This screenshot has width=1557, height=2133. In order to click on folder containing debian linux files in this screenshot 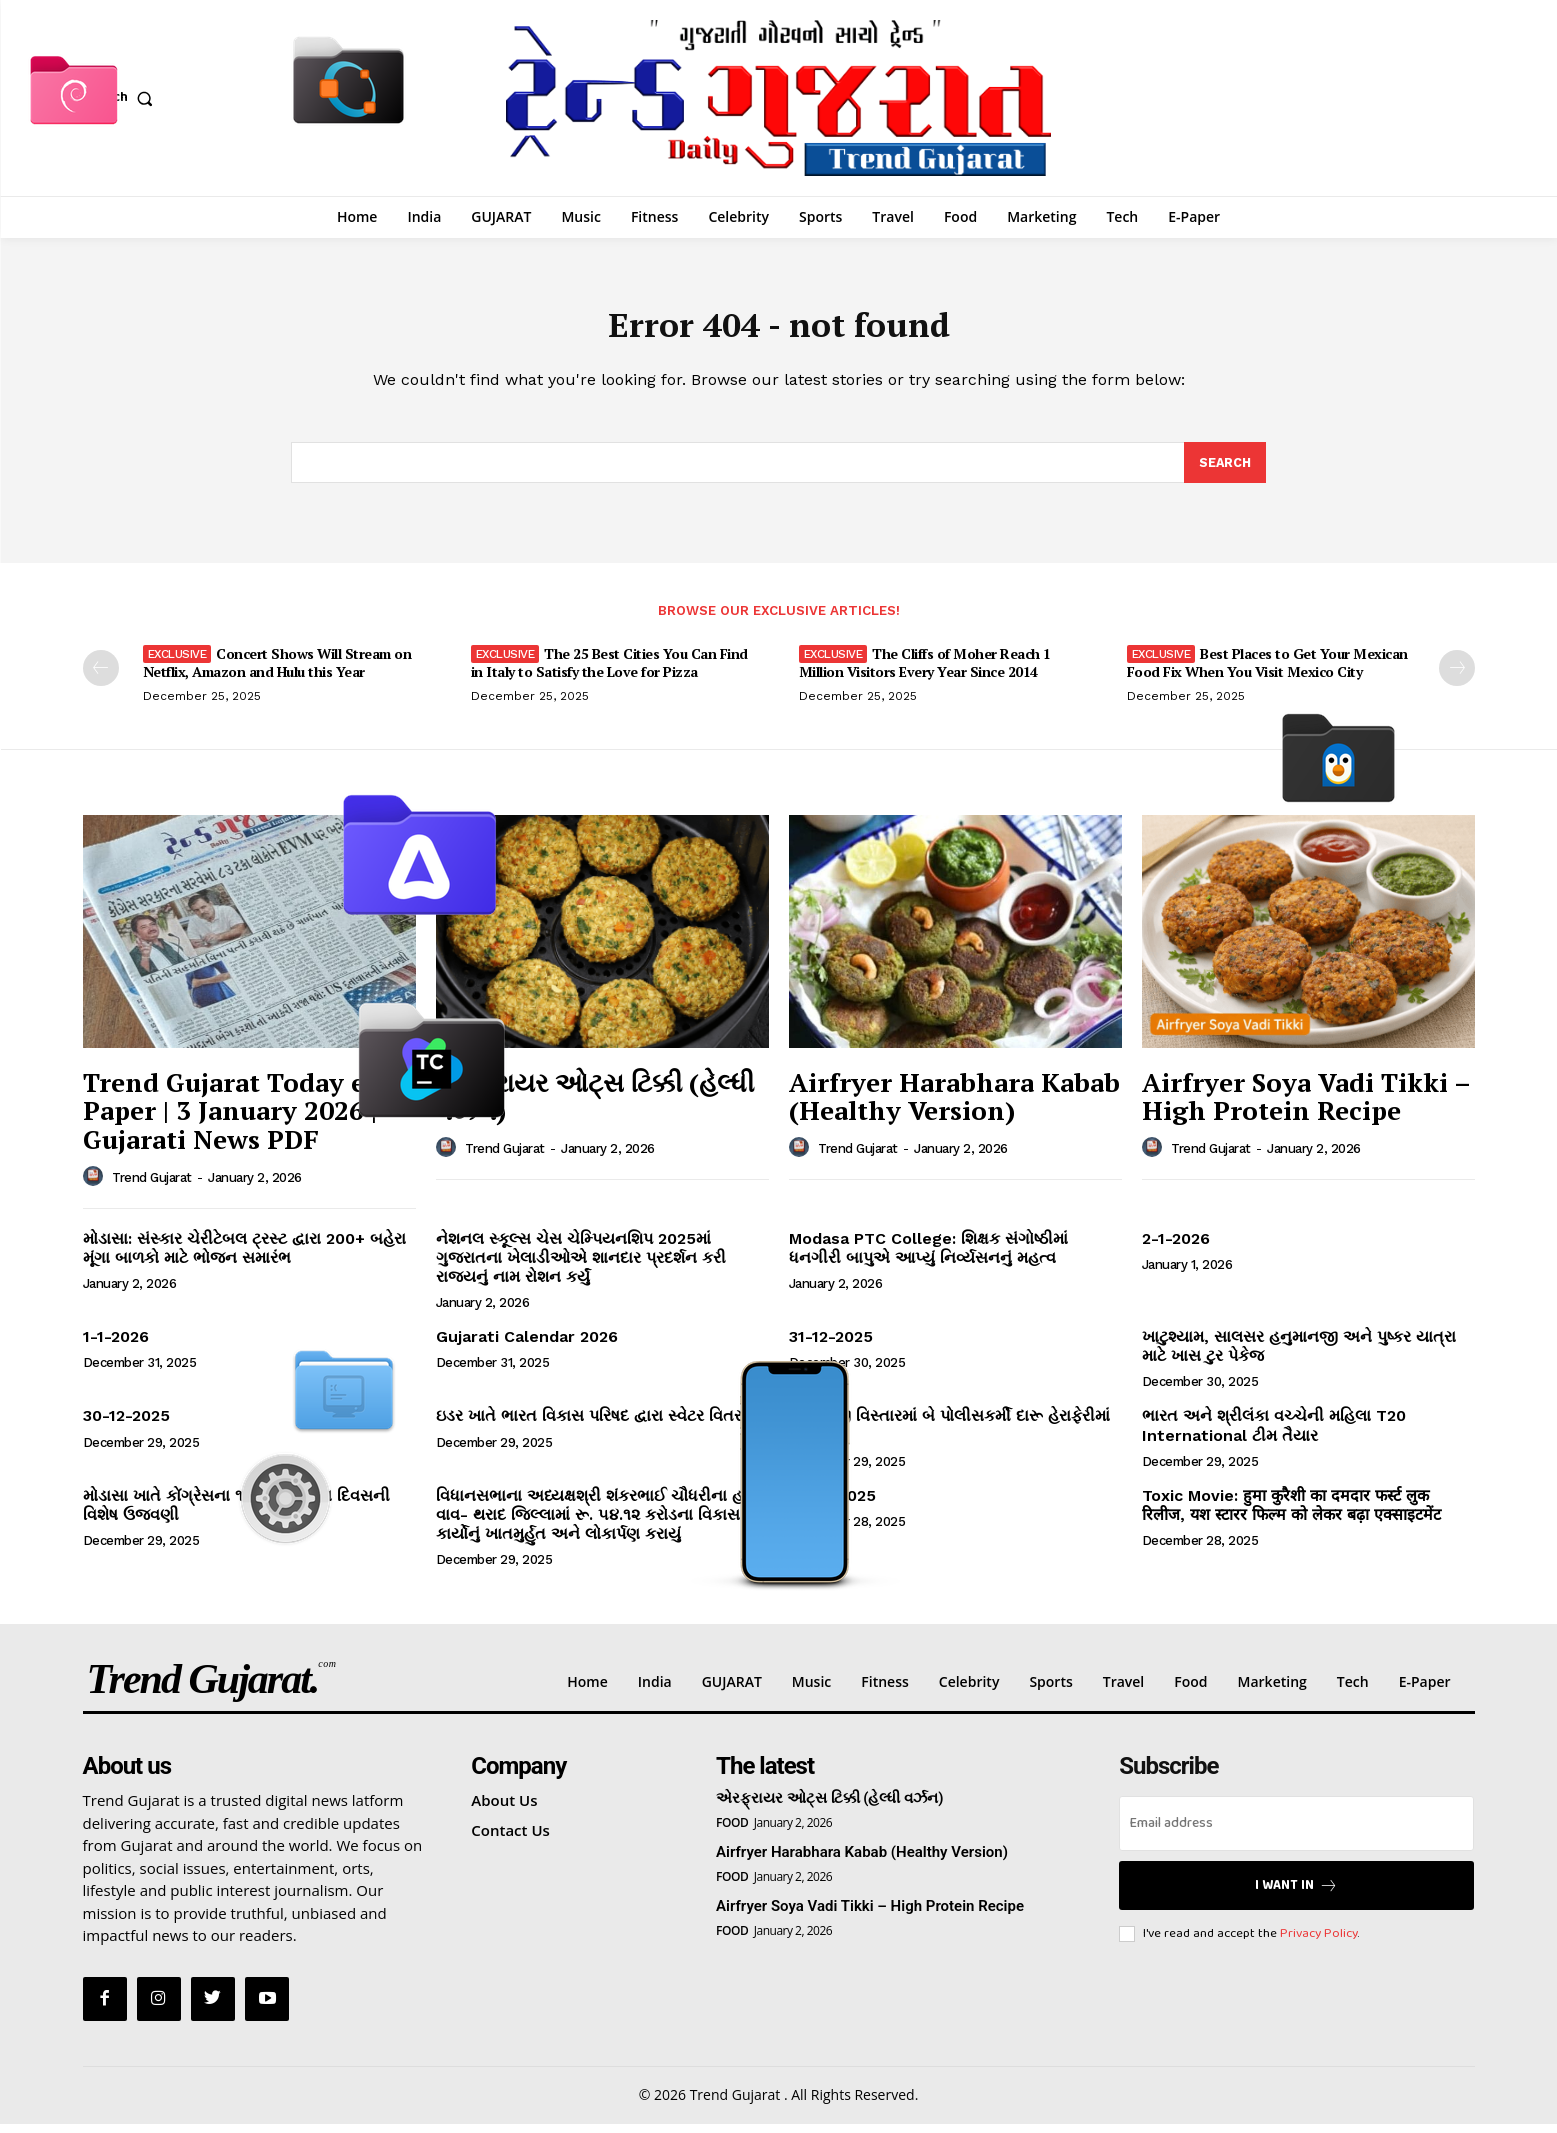, I will do `click(73, 92)`.